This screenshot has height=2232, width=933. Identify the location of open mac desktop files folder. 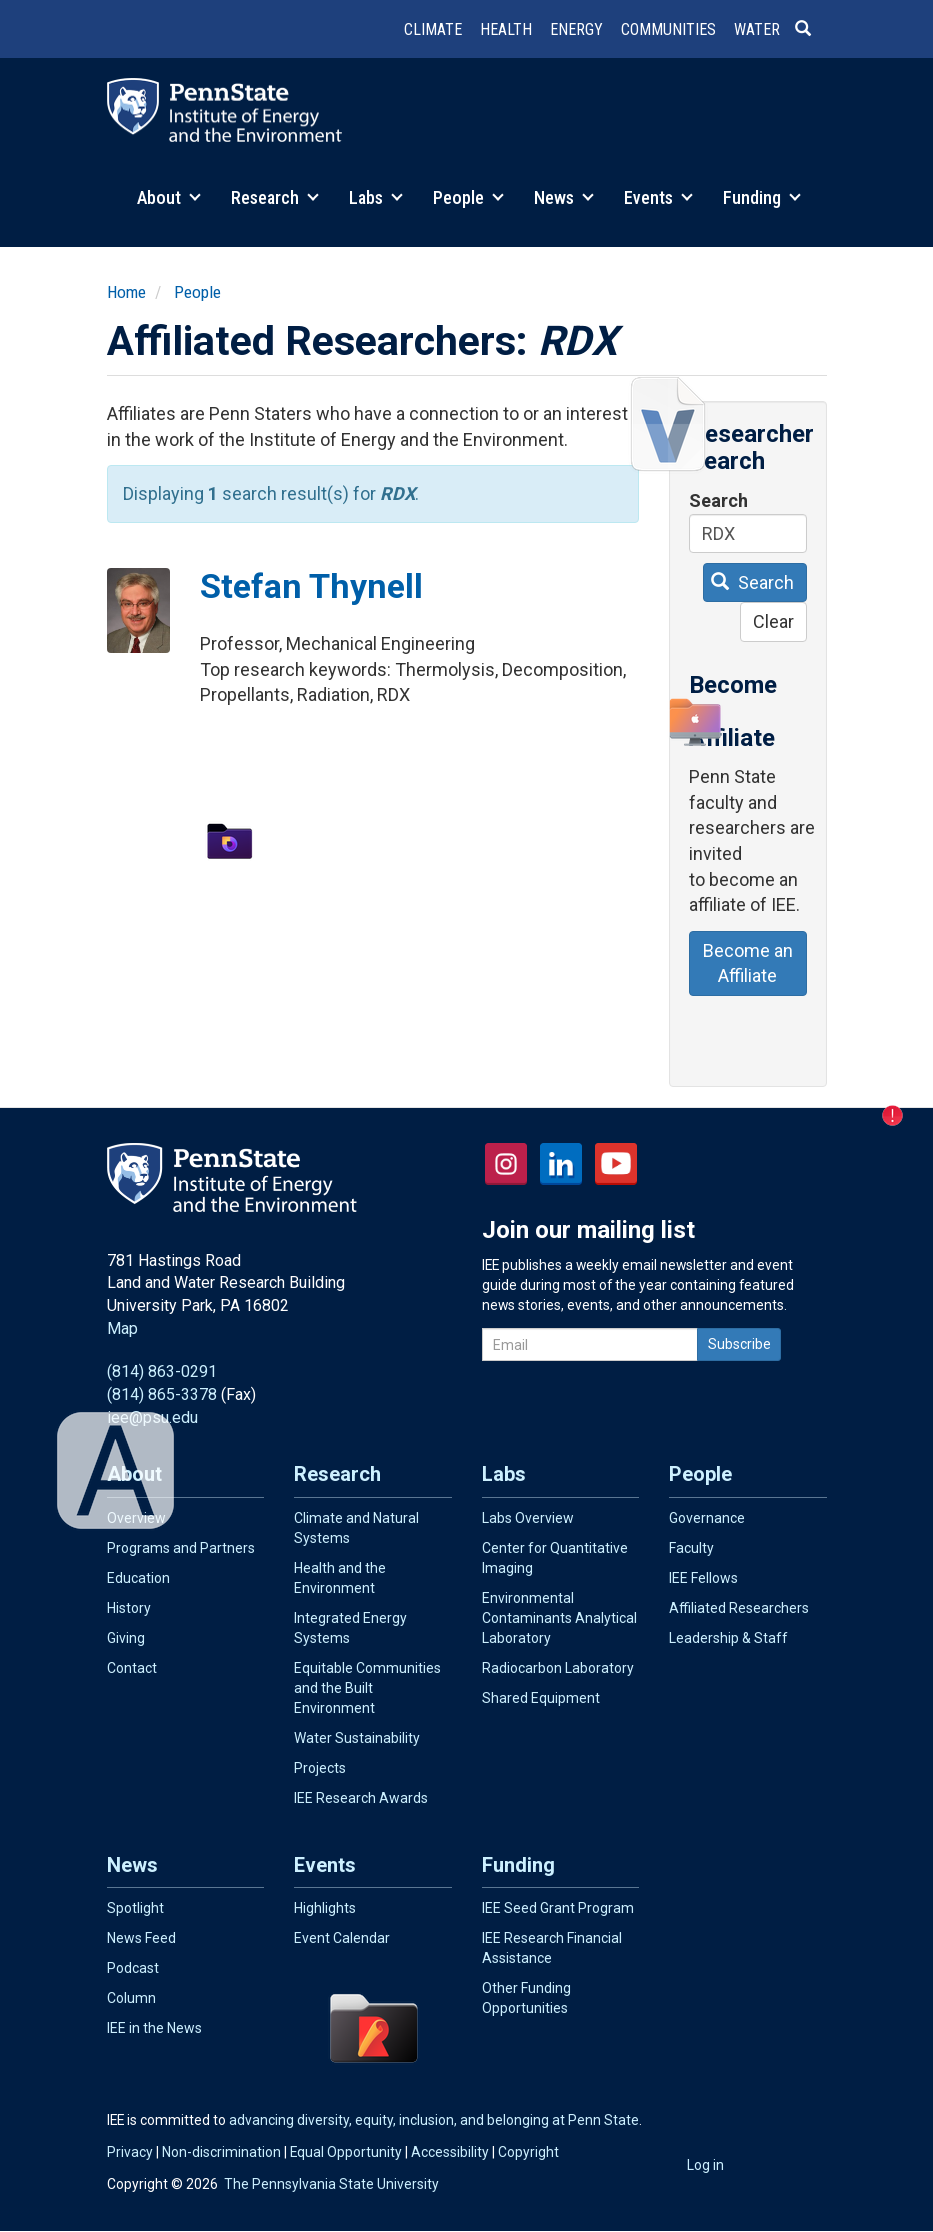
(695, 720).